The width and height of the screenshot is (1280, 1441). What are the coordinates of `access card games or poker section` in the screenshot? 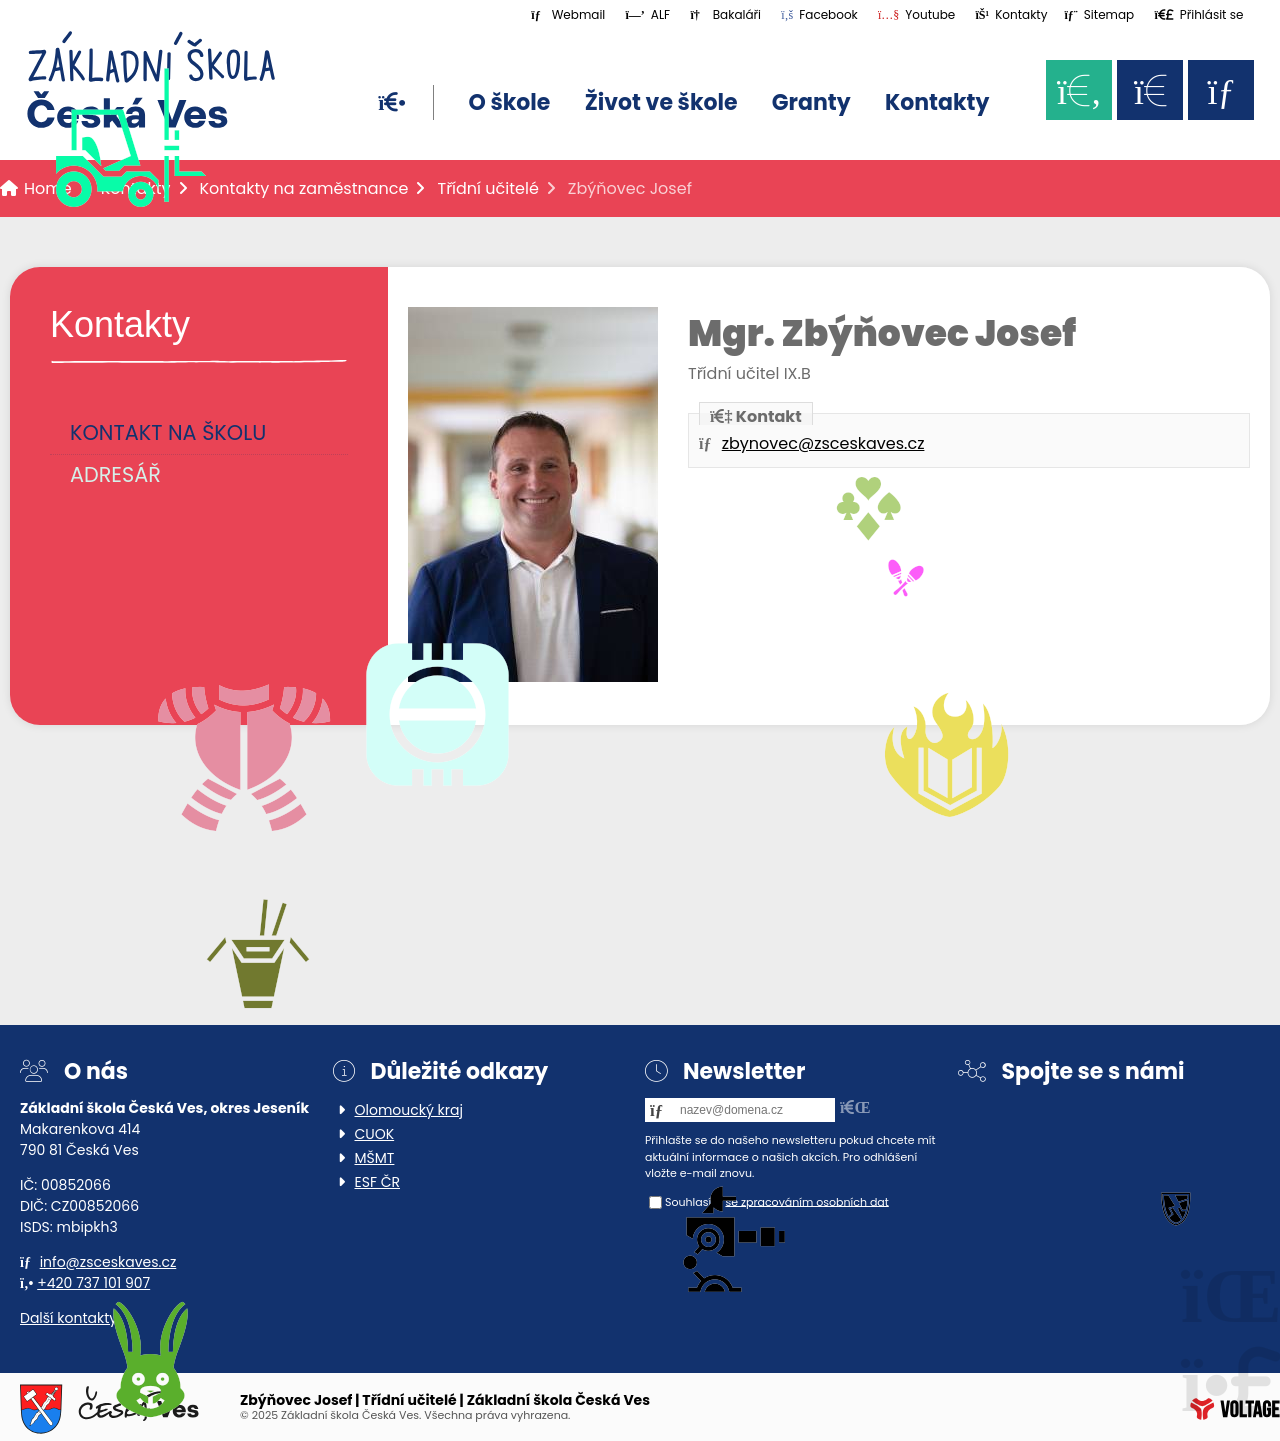 It's located at (868, 508).